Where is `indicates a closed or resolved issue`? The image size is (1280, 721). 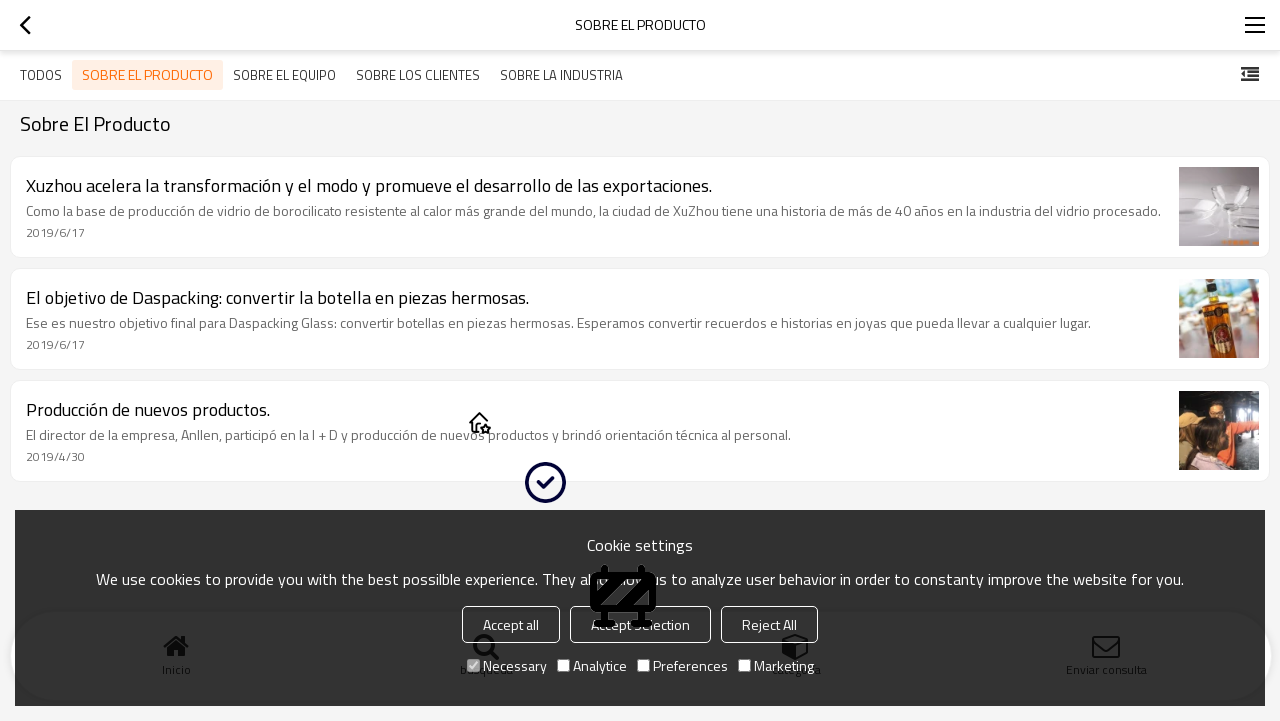 indicates a closed or resolved issue is located at coordinates (545, 482).